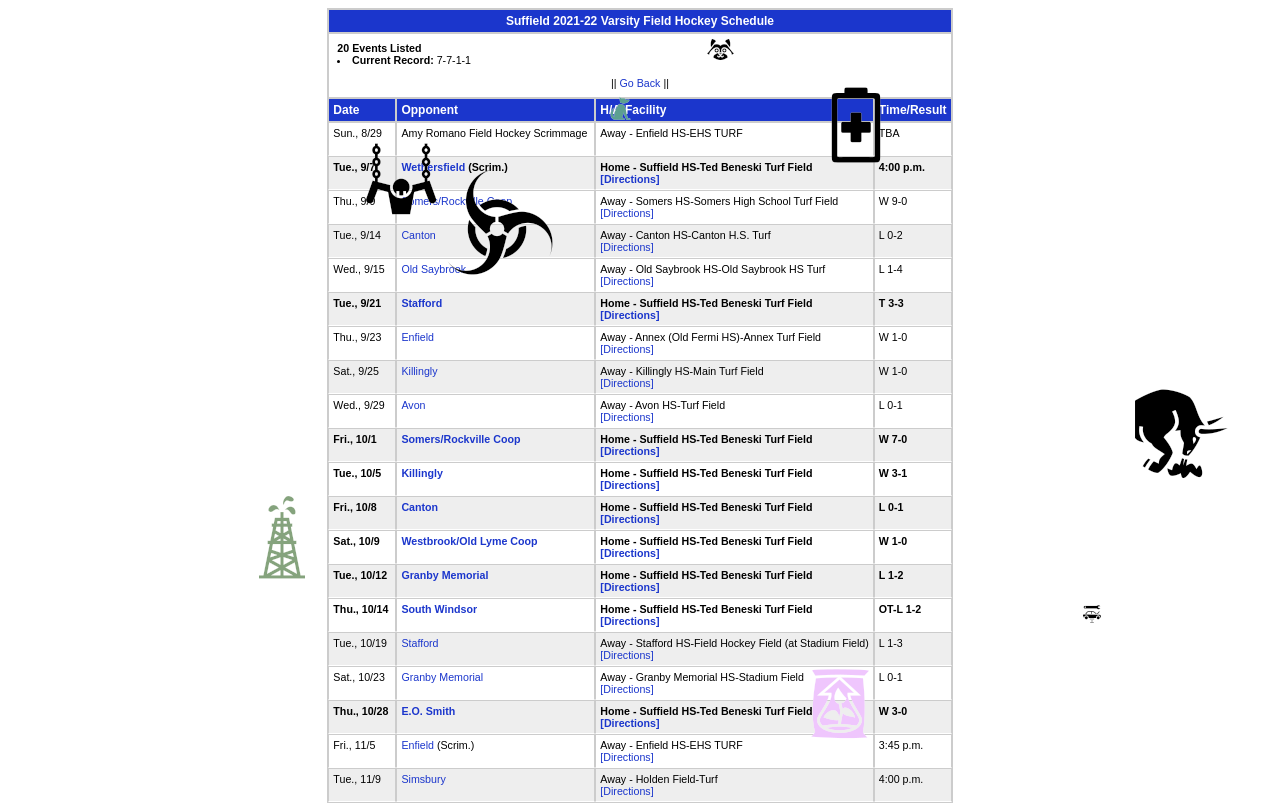  Describe the element at coordinates (282, 539) in the screenshot. I see `access oil drilling or extraction features` at that location.